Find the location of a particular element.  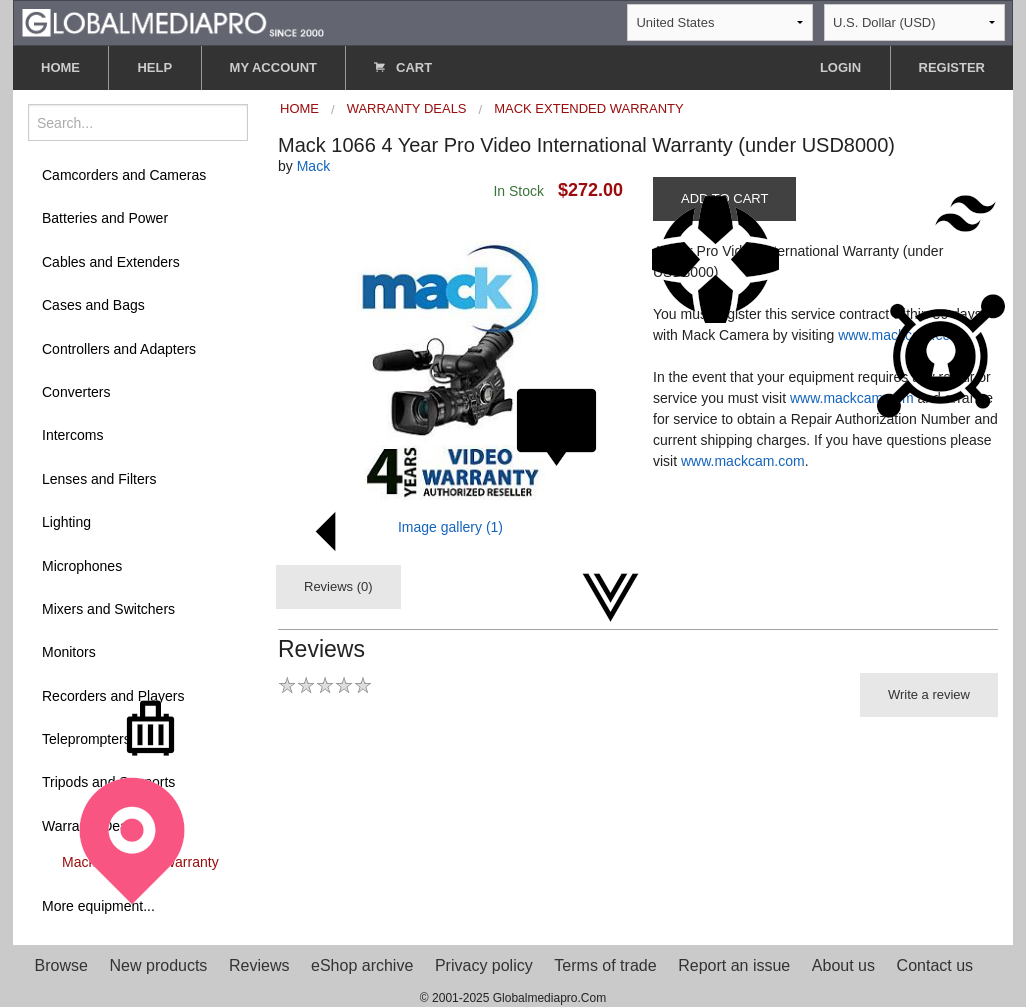

access travel or trip planning features is located at coordinates (150, 729).